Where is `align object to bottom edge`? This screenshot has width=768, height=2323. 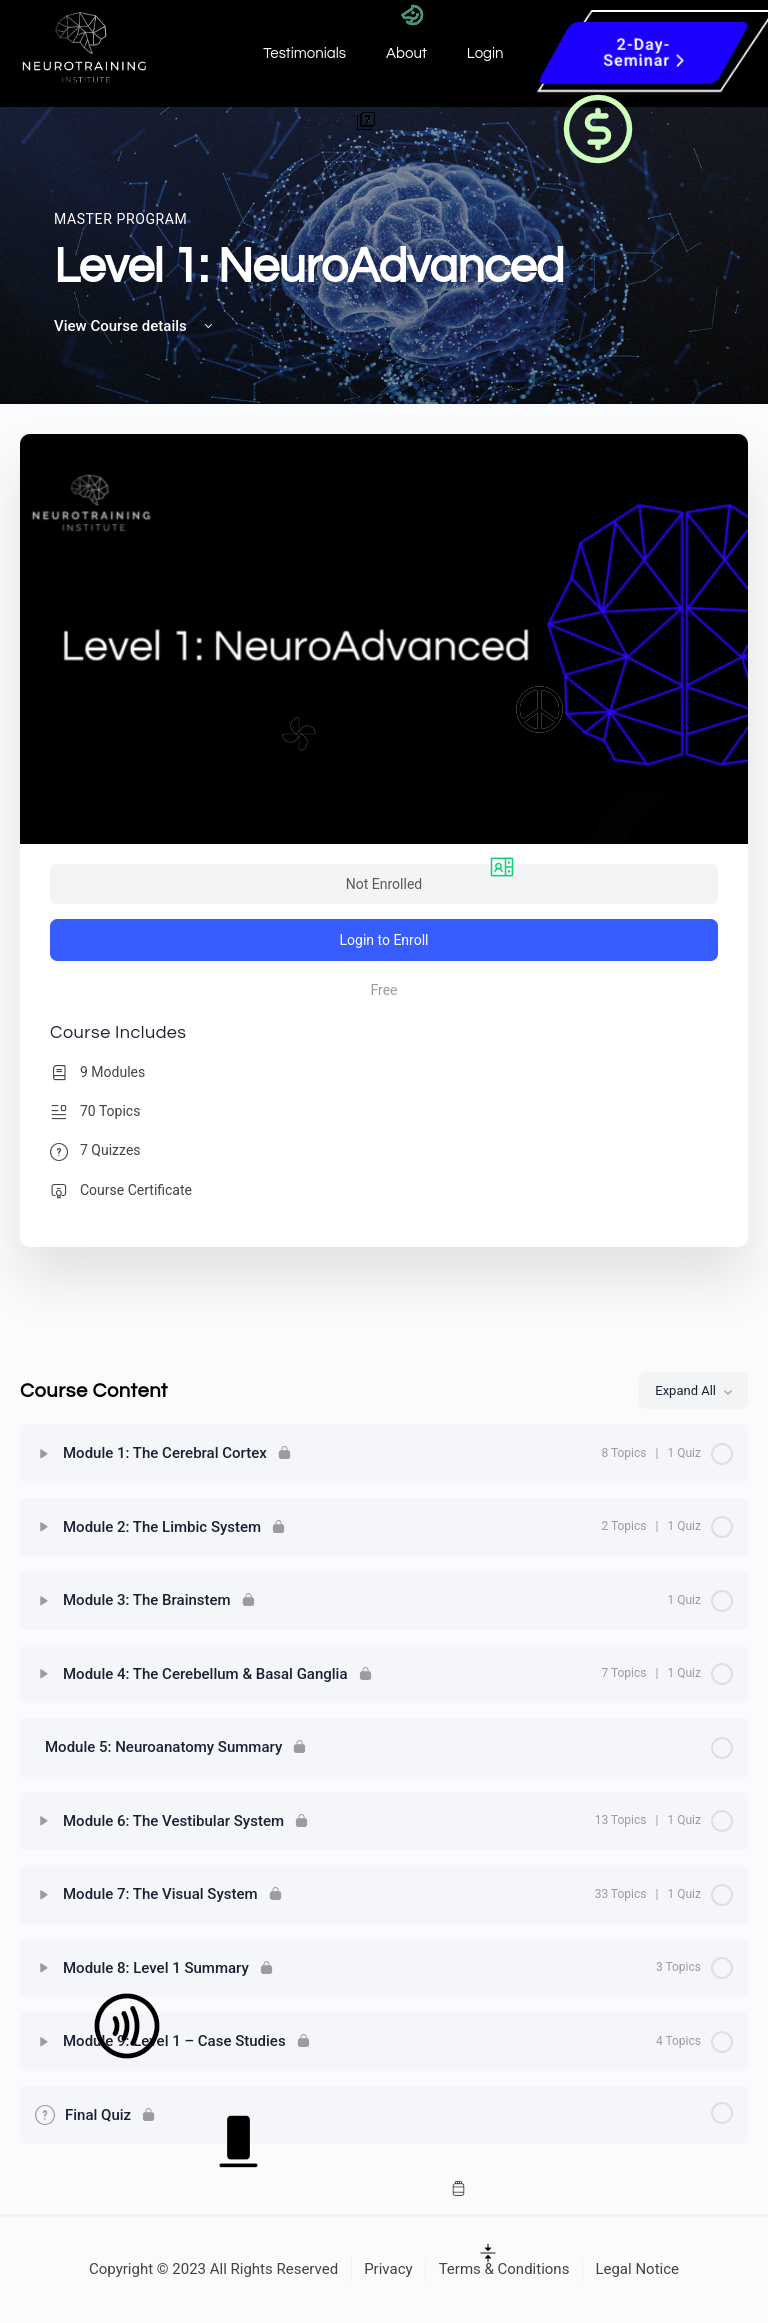 align object to bottom edge is located at coordinates (238, 2140).